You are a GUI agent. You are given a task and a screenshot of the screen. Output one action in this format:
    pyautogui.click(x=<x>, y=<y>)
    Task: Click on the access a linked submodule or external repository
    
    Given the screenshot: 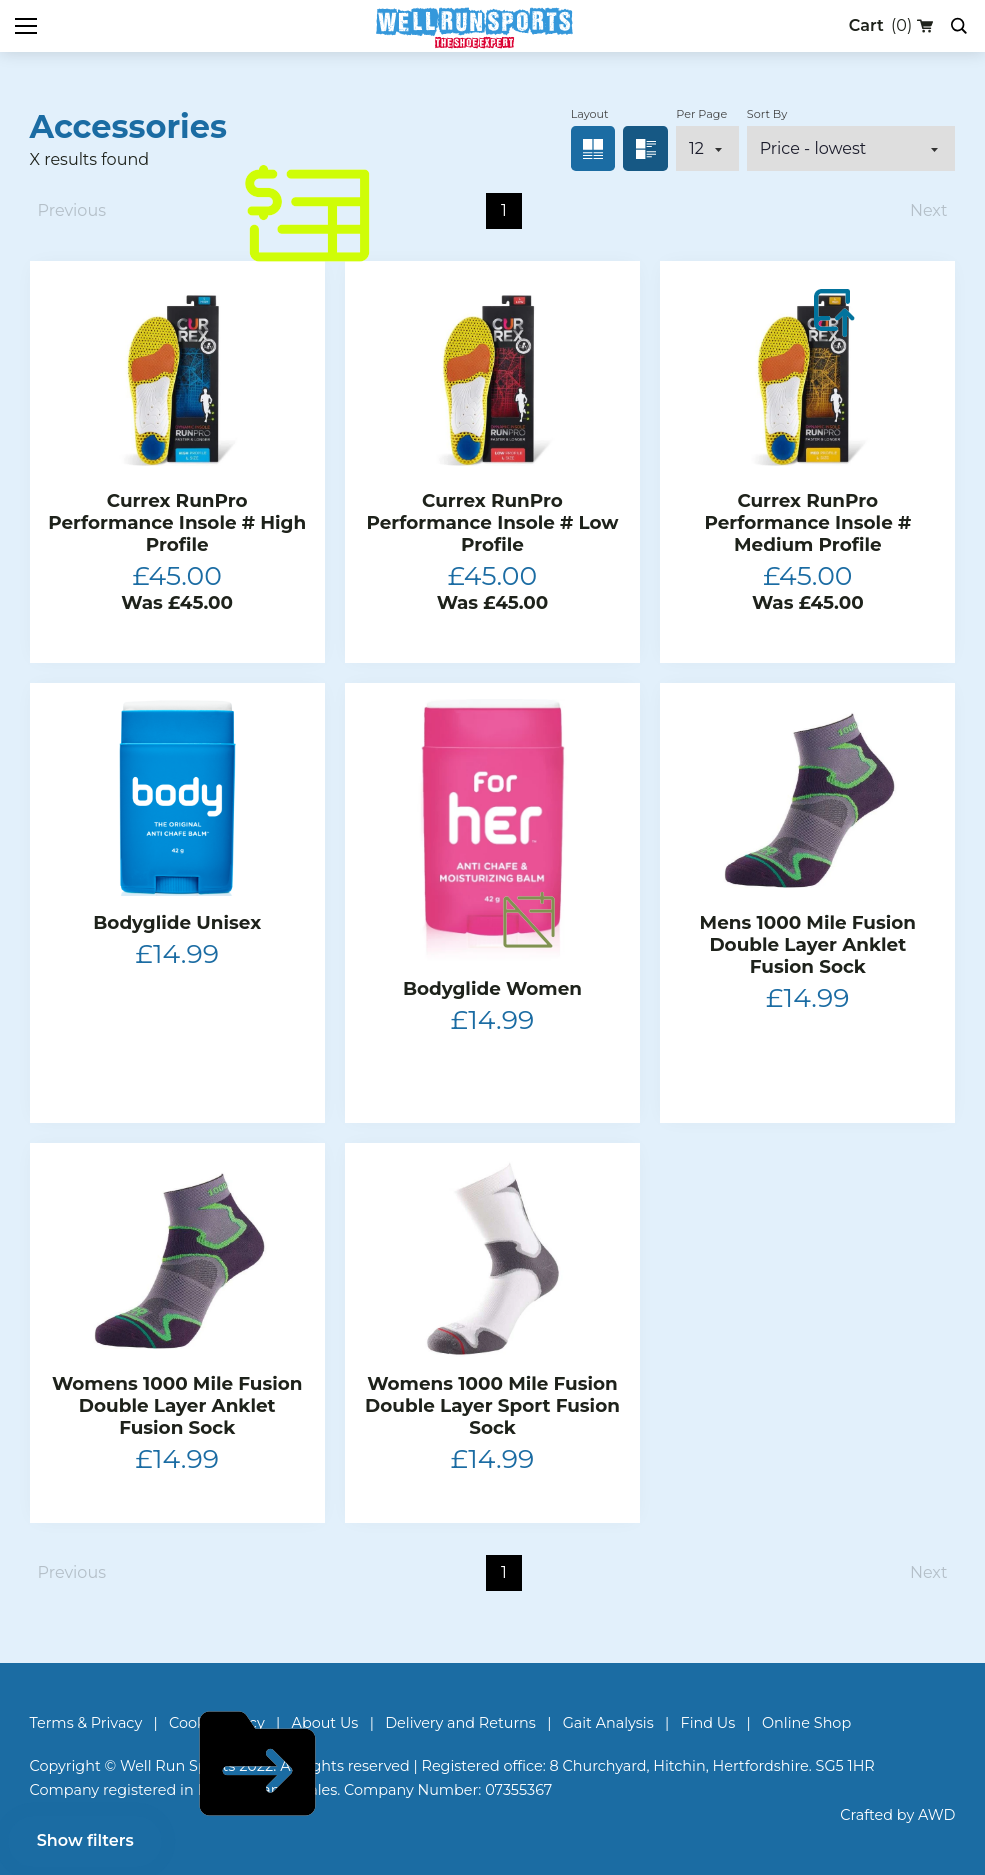 What is the action you would take?
    pyautogui.click(x=257, y=1763)
    